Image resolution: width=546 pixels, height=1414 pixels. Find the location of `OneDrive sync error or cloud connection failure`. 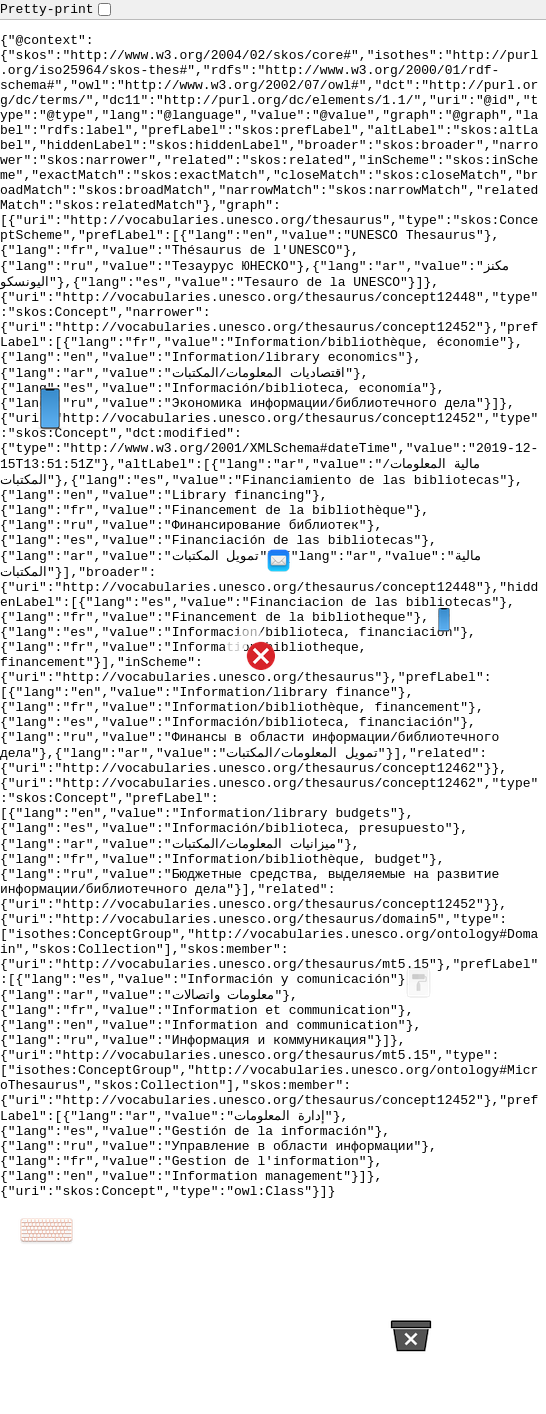

OneDrive sync error or cloud connection failure is located at coordinates (250, 645).